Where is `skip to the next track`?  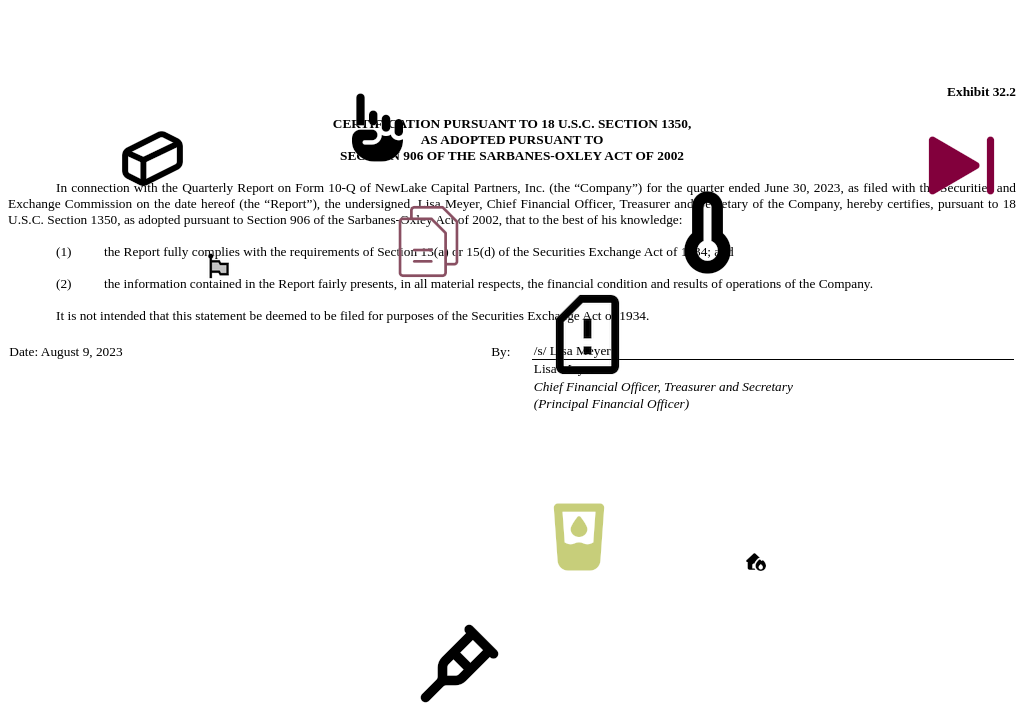 skip to the next track is located at coordinates (961, 165).